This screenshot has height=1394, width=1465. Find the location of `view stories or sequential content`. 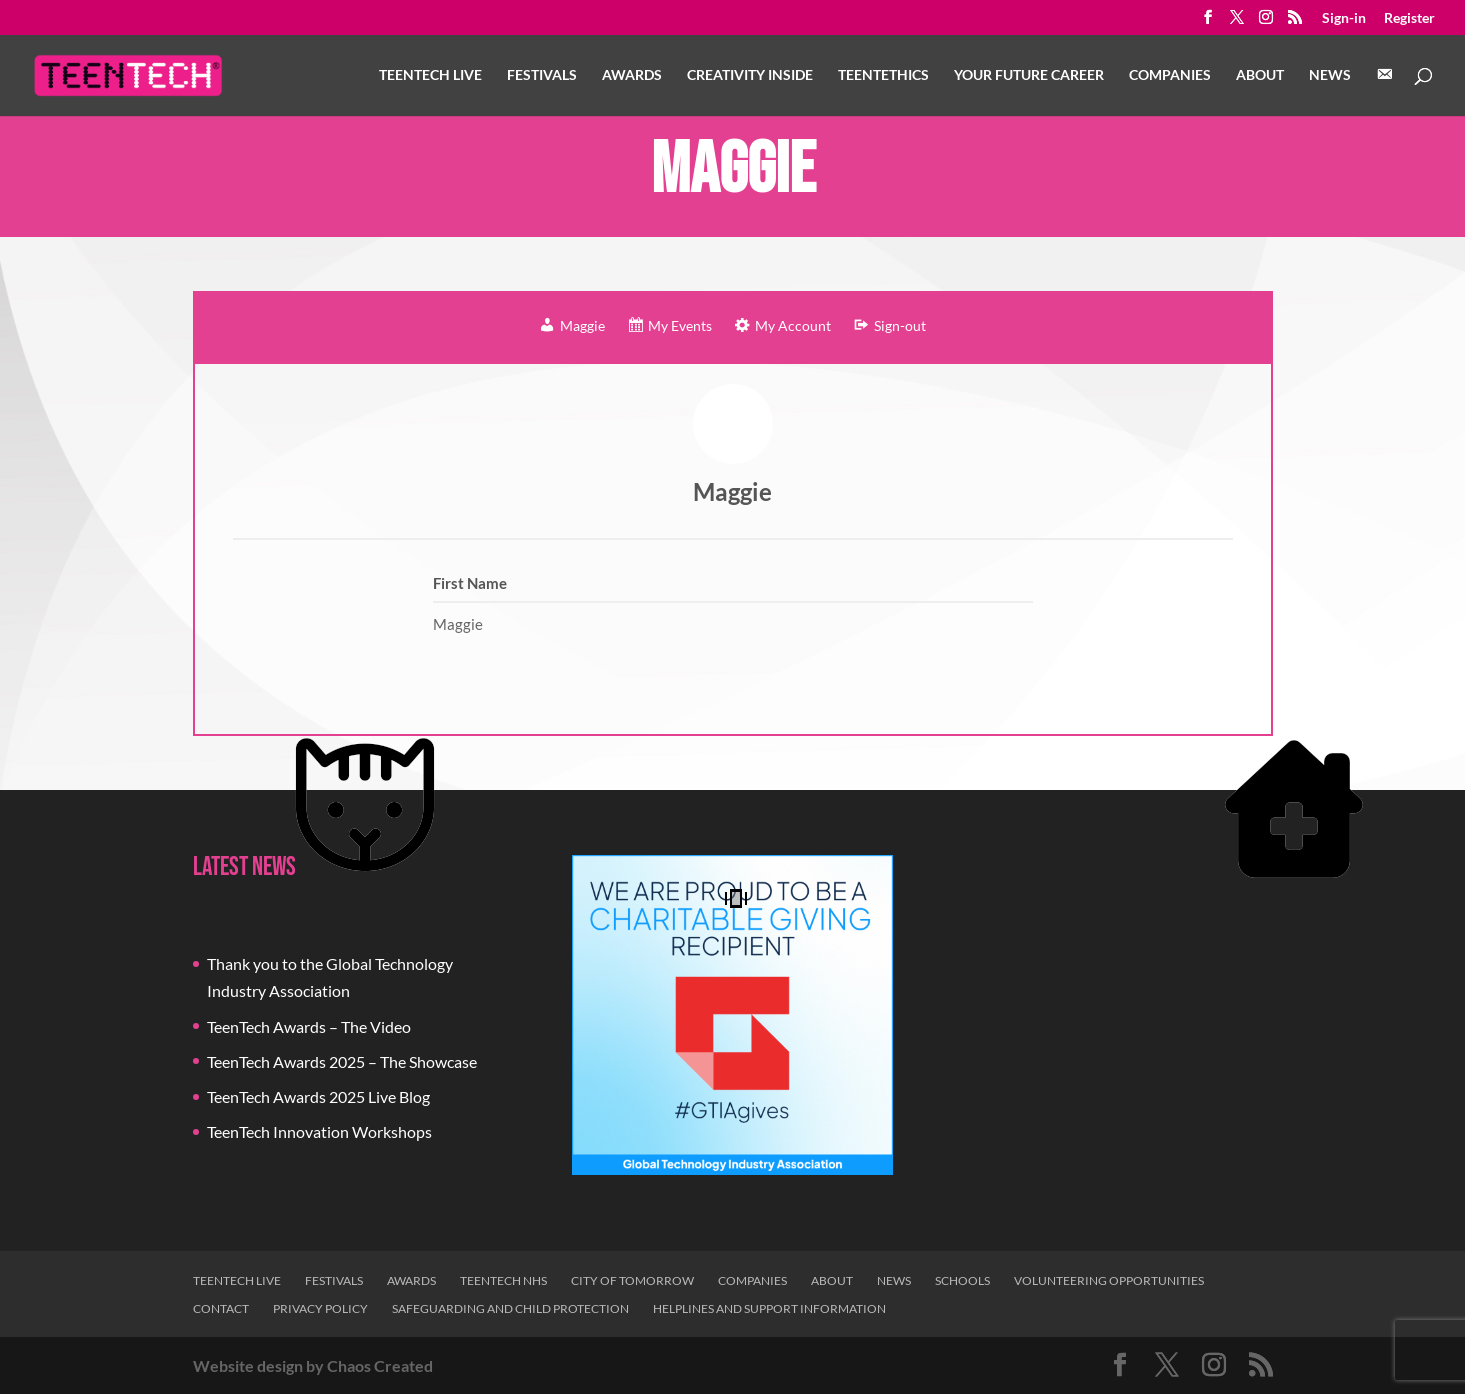

view stories or sequential content is located at coordinates (736, 899).